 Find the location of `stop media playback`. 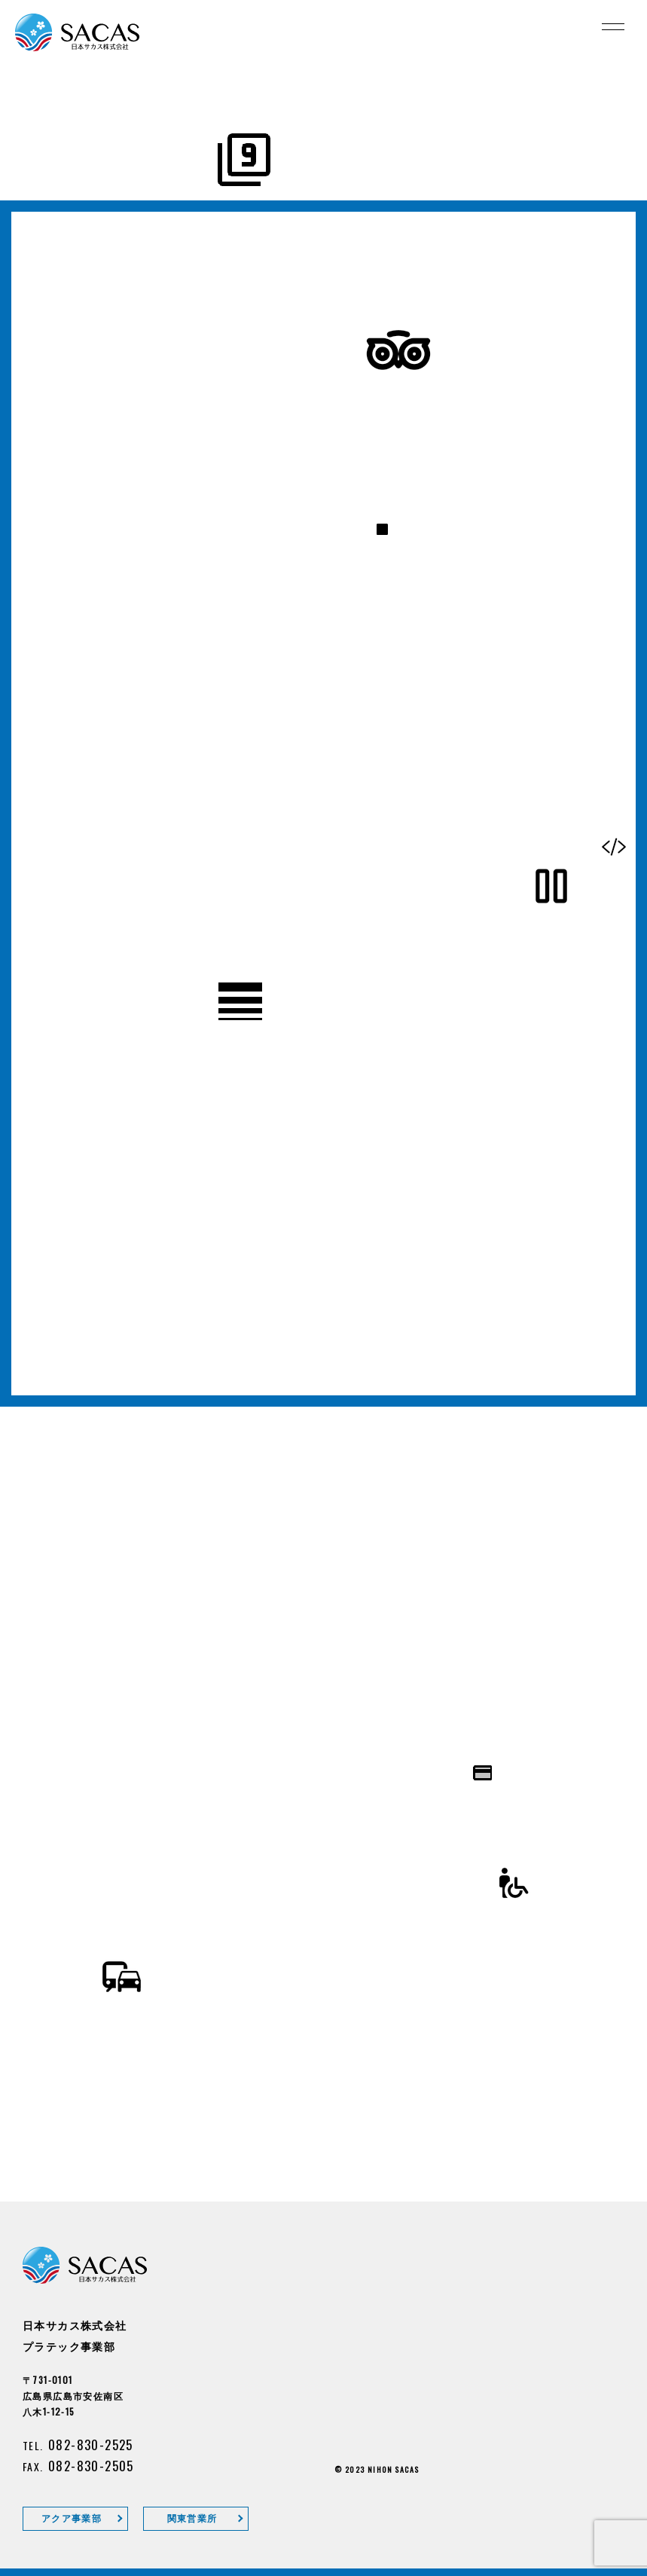

stop media playback is located at coordinates (382, 529).